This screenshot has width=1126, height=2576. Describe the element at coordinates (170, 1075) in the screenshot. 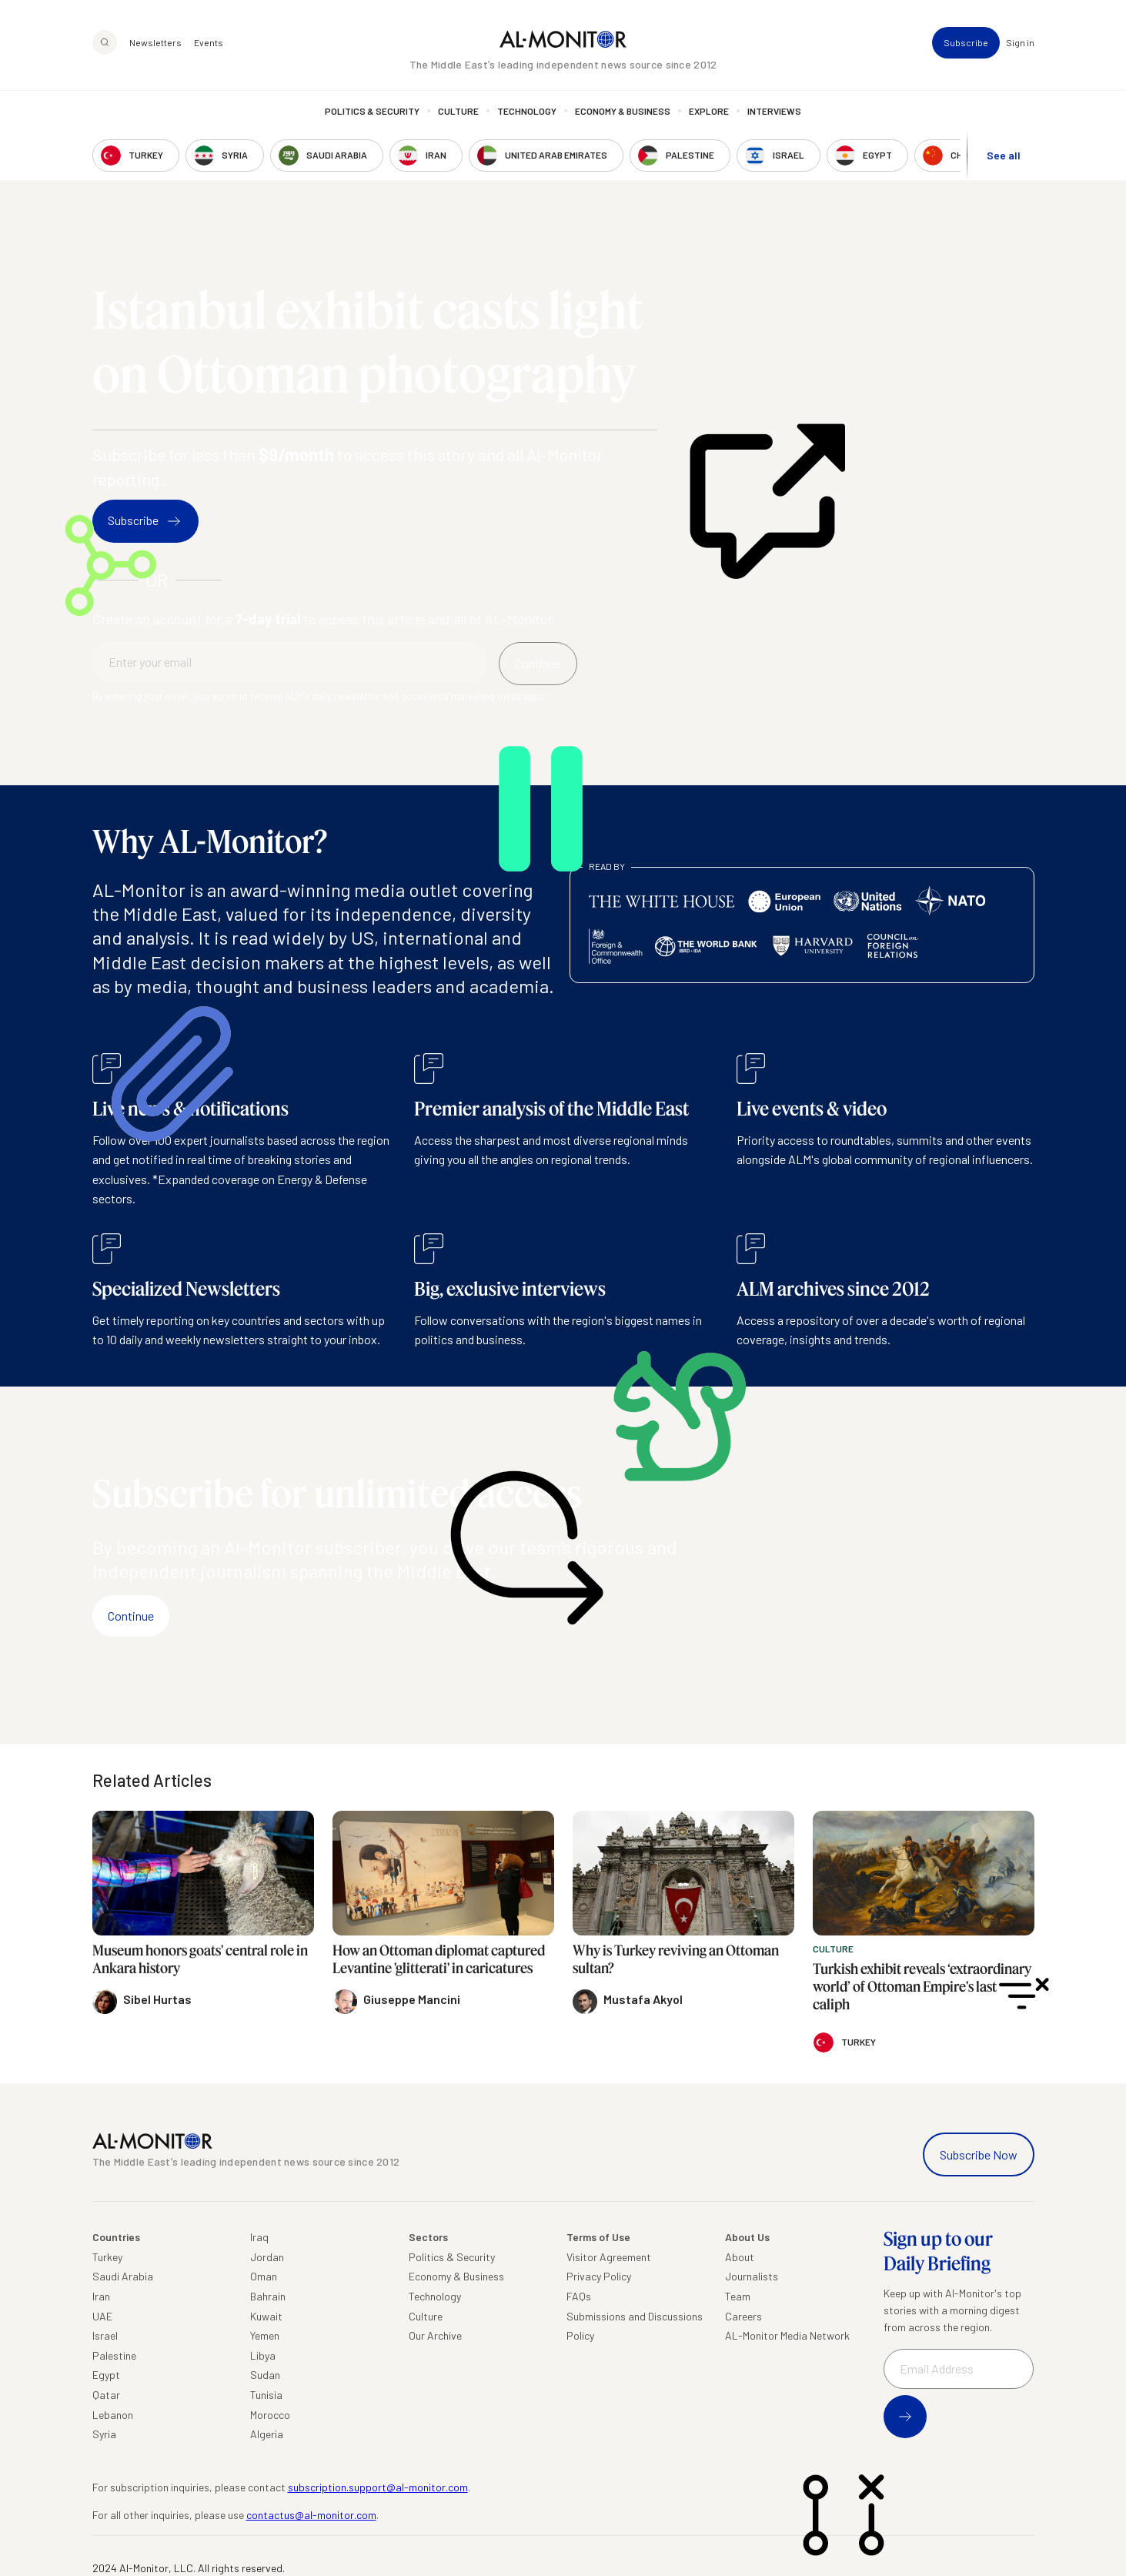

I see `attach a file to your message` at that location.